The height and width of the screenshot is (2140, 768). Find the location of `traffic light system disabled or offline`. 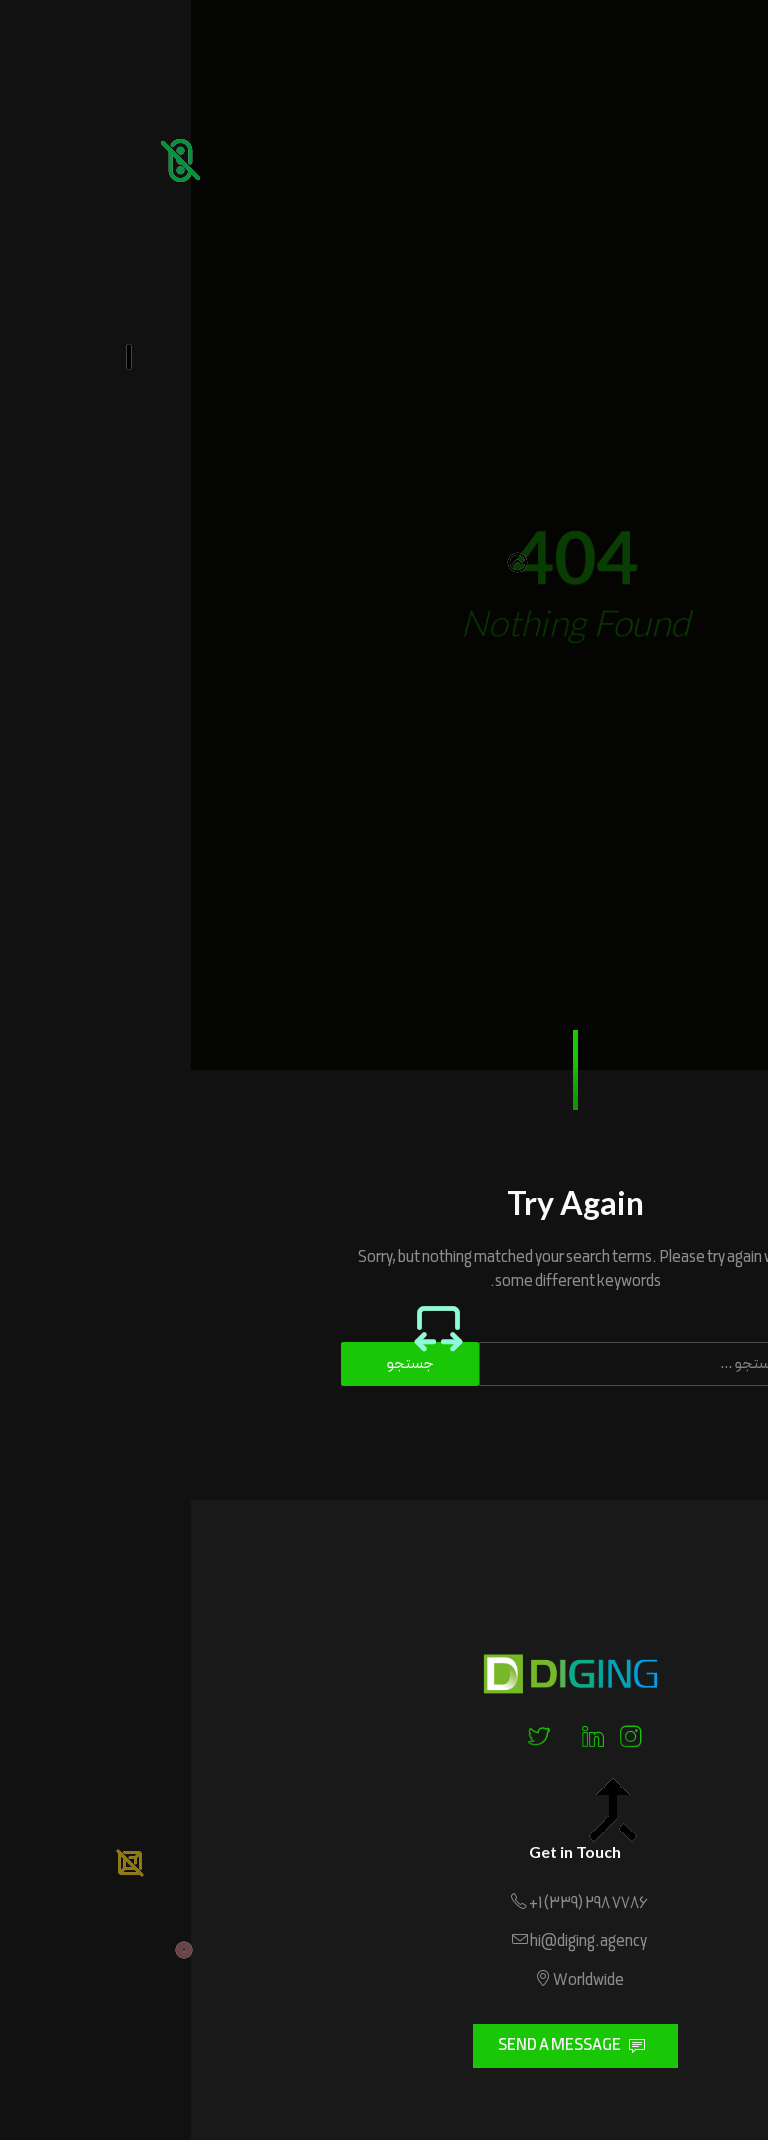

traffic light system disabled or offline is located at coordinates (180, 160).